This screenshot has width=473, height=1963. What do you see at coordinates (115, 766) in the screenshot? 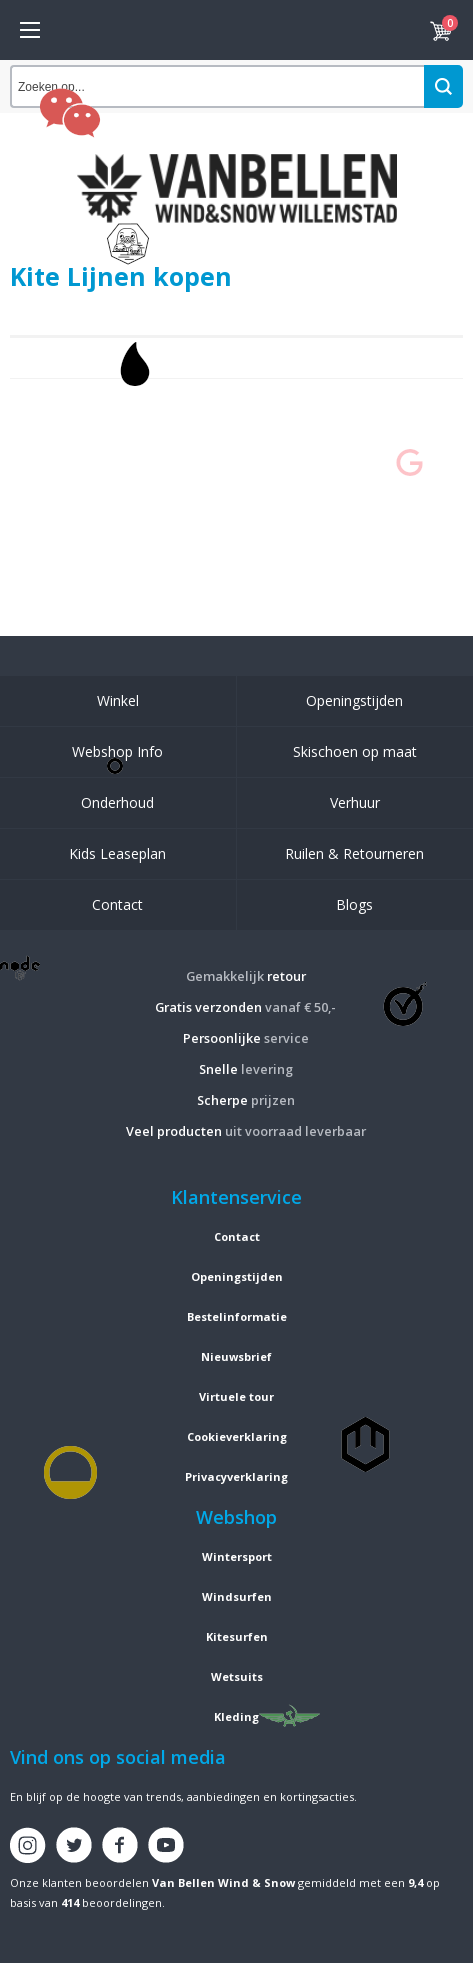
I see `listmonk email newsletter and mailing list manager logo` at bounding box center [115, 766].